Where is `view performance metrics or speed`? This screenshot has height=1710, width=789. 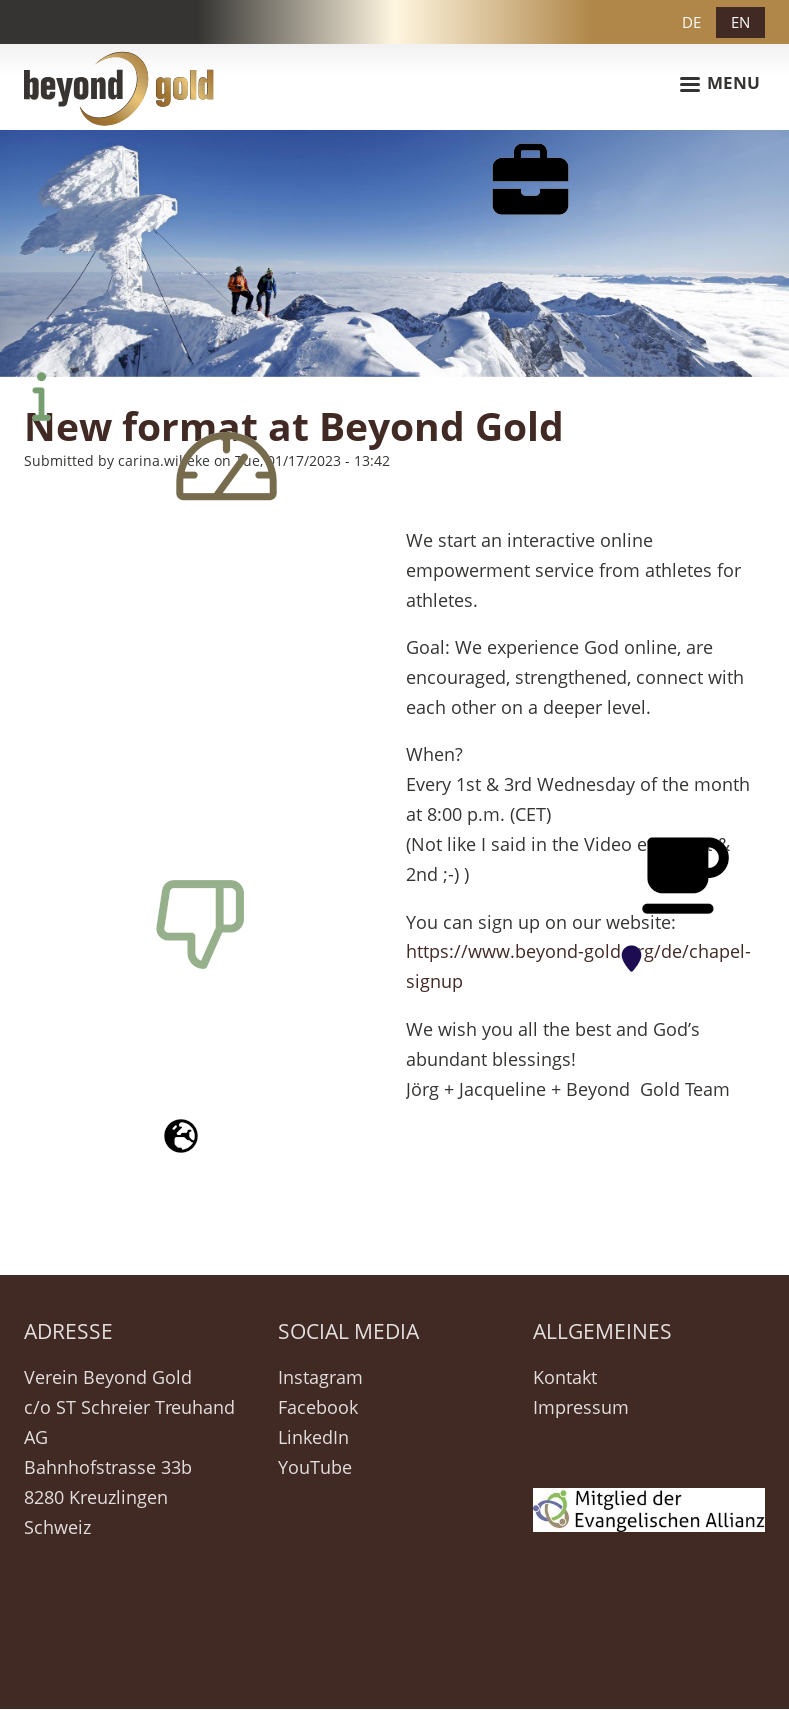
view performance metrics or speed is located at coordinates (226, 471).